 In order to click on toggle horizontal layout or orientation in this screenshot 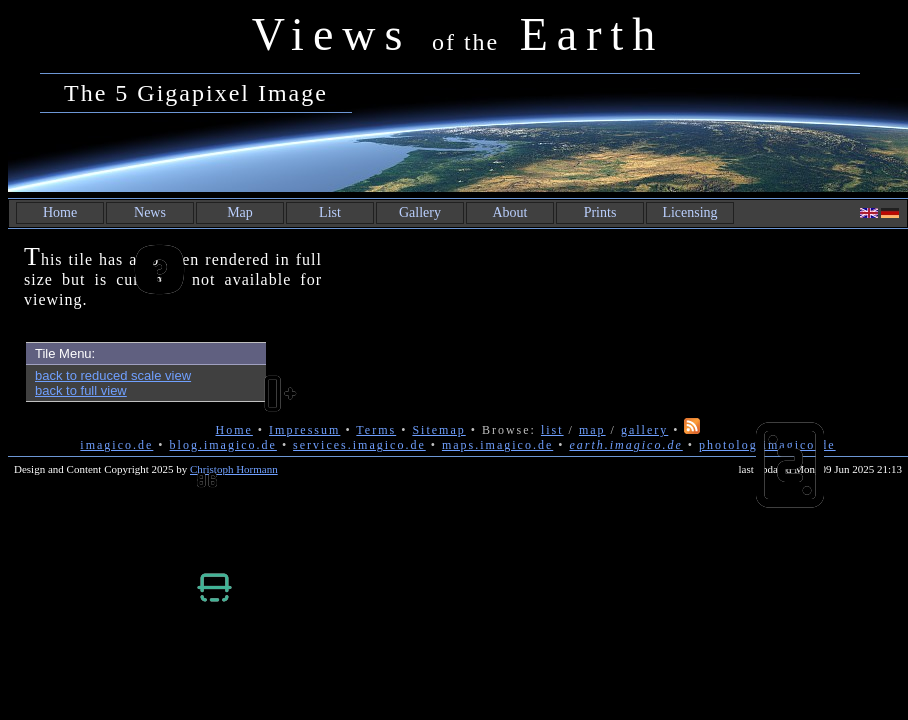, I will do `click(214, 587)`.